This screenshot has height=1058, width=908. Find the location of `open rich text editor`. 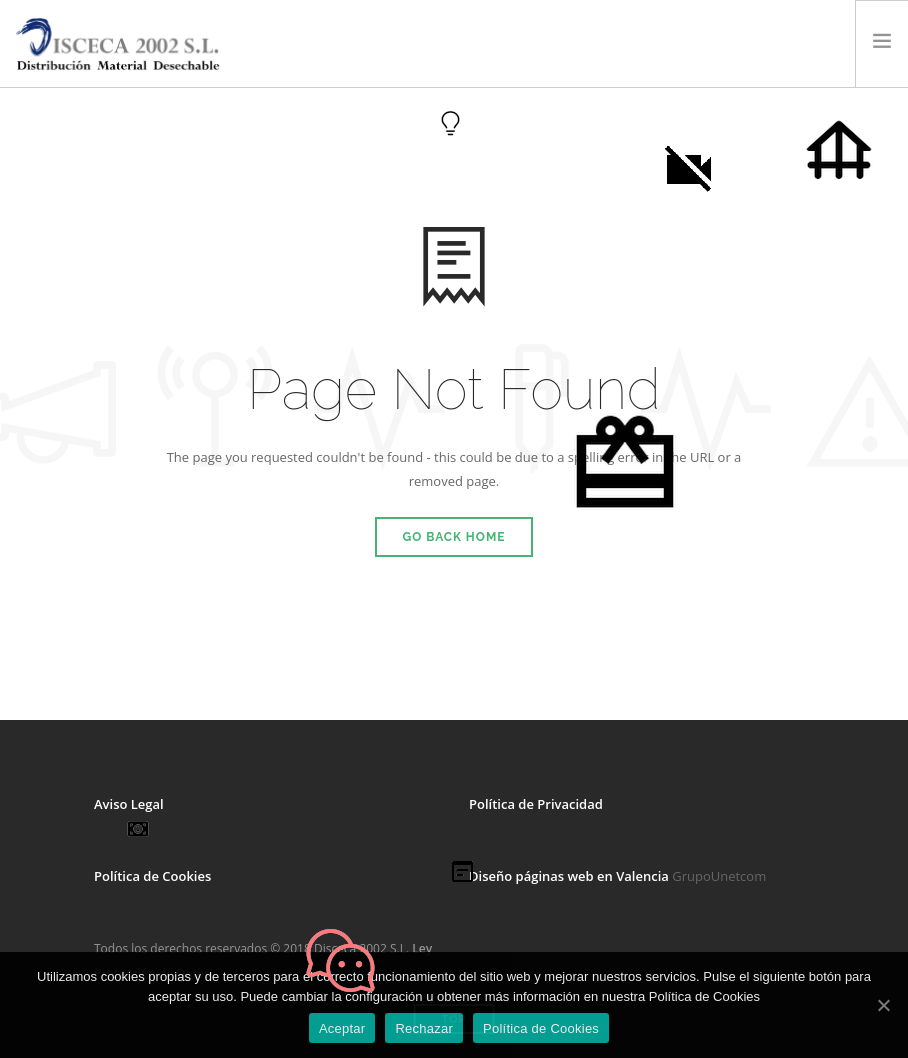

open rich text editor is located at coordinates (462, 871).